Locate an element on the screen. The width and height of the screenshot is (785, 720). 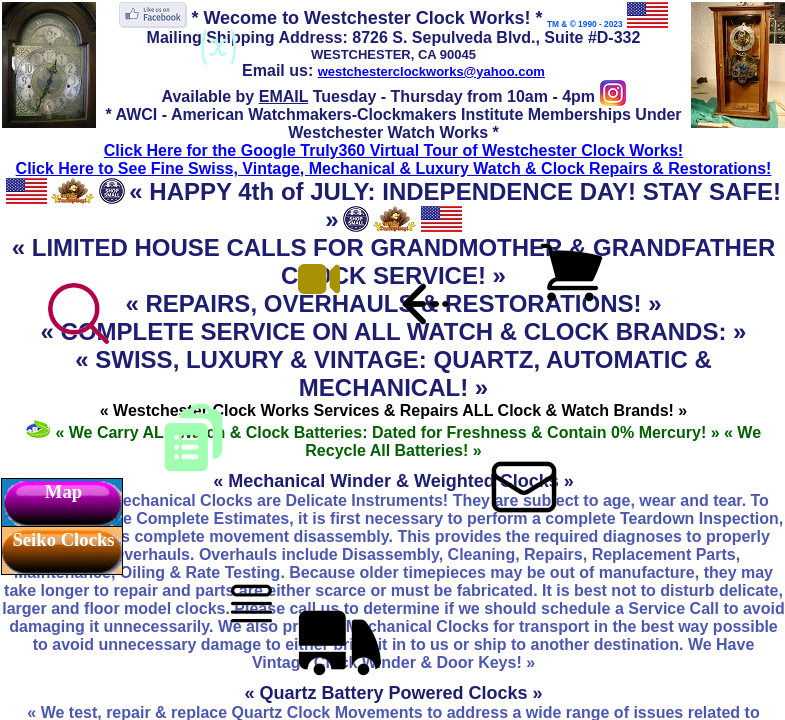
access your email inbox is located at coordinates (524, 487).